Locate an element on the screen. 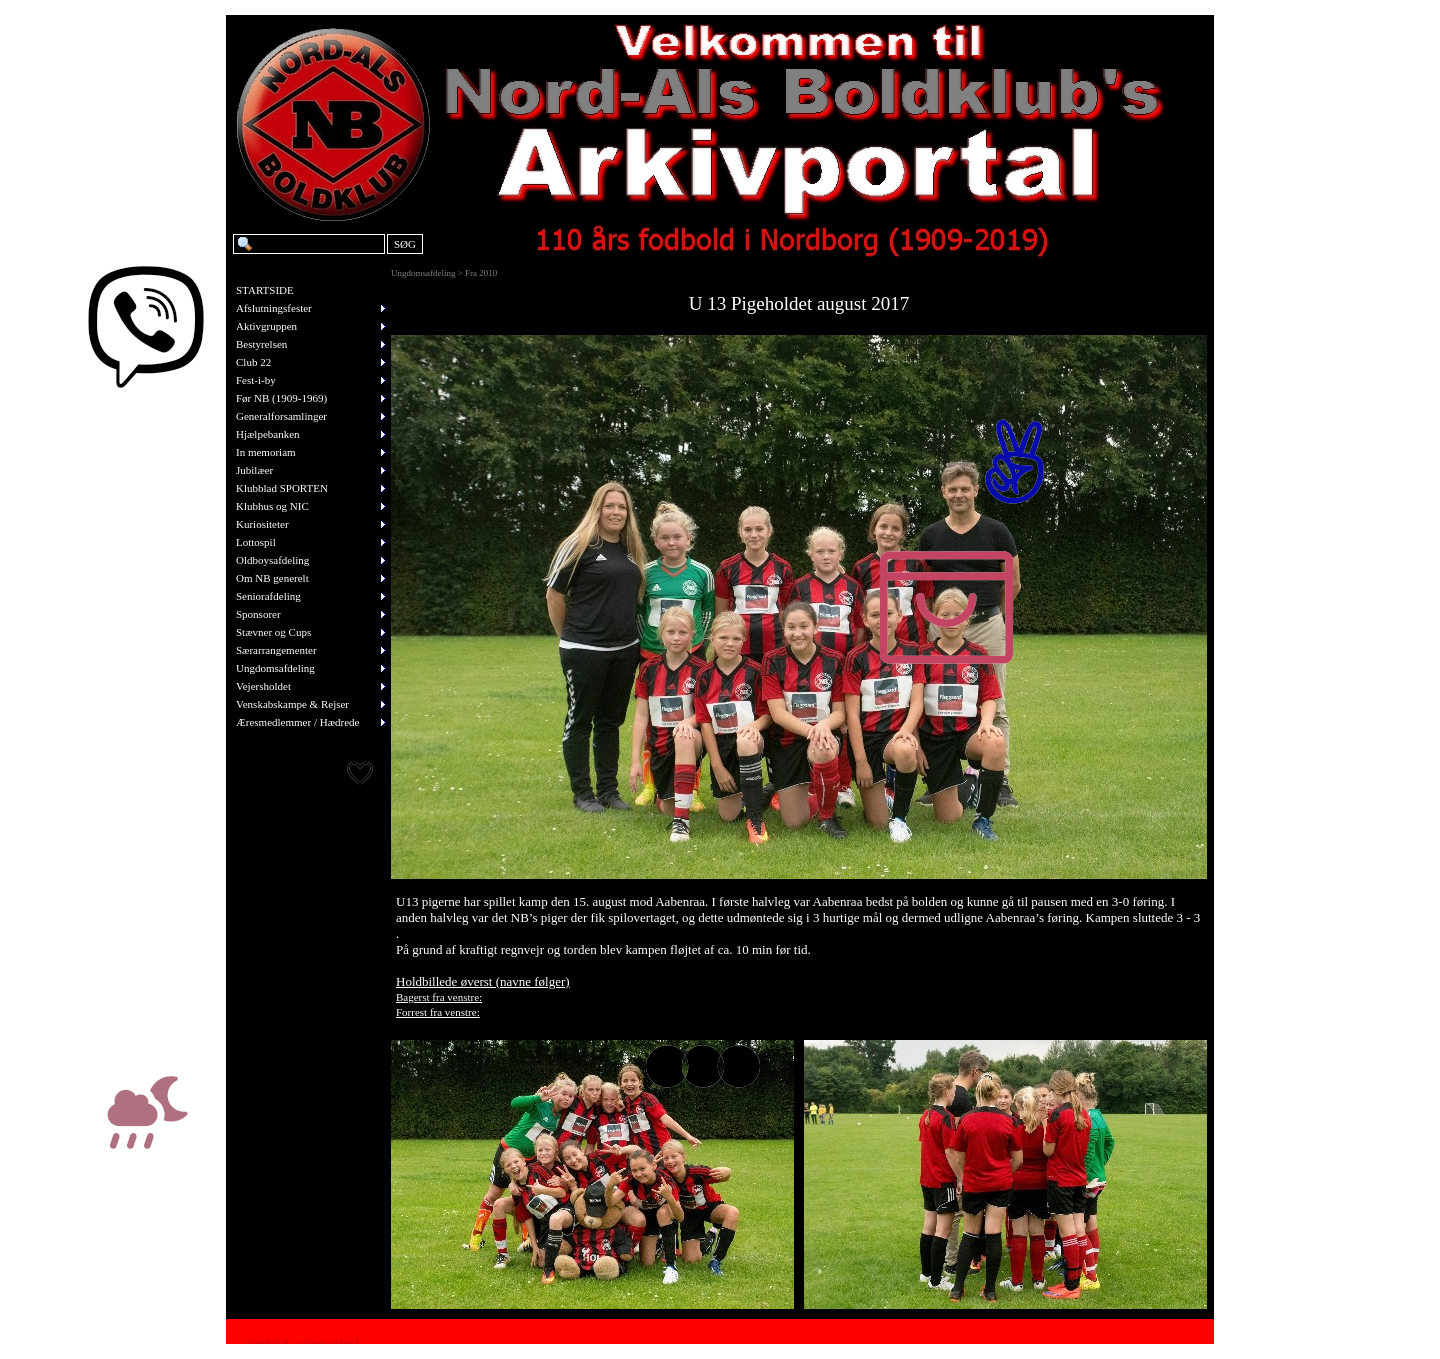 This screenshot has width=1440, height=1359. visit angellist profile or website is located at coordinates (1014, 461).